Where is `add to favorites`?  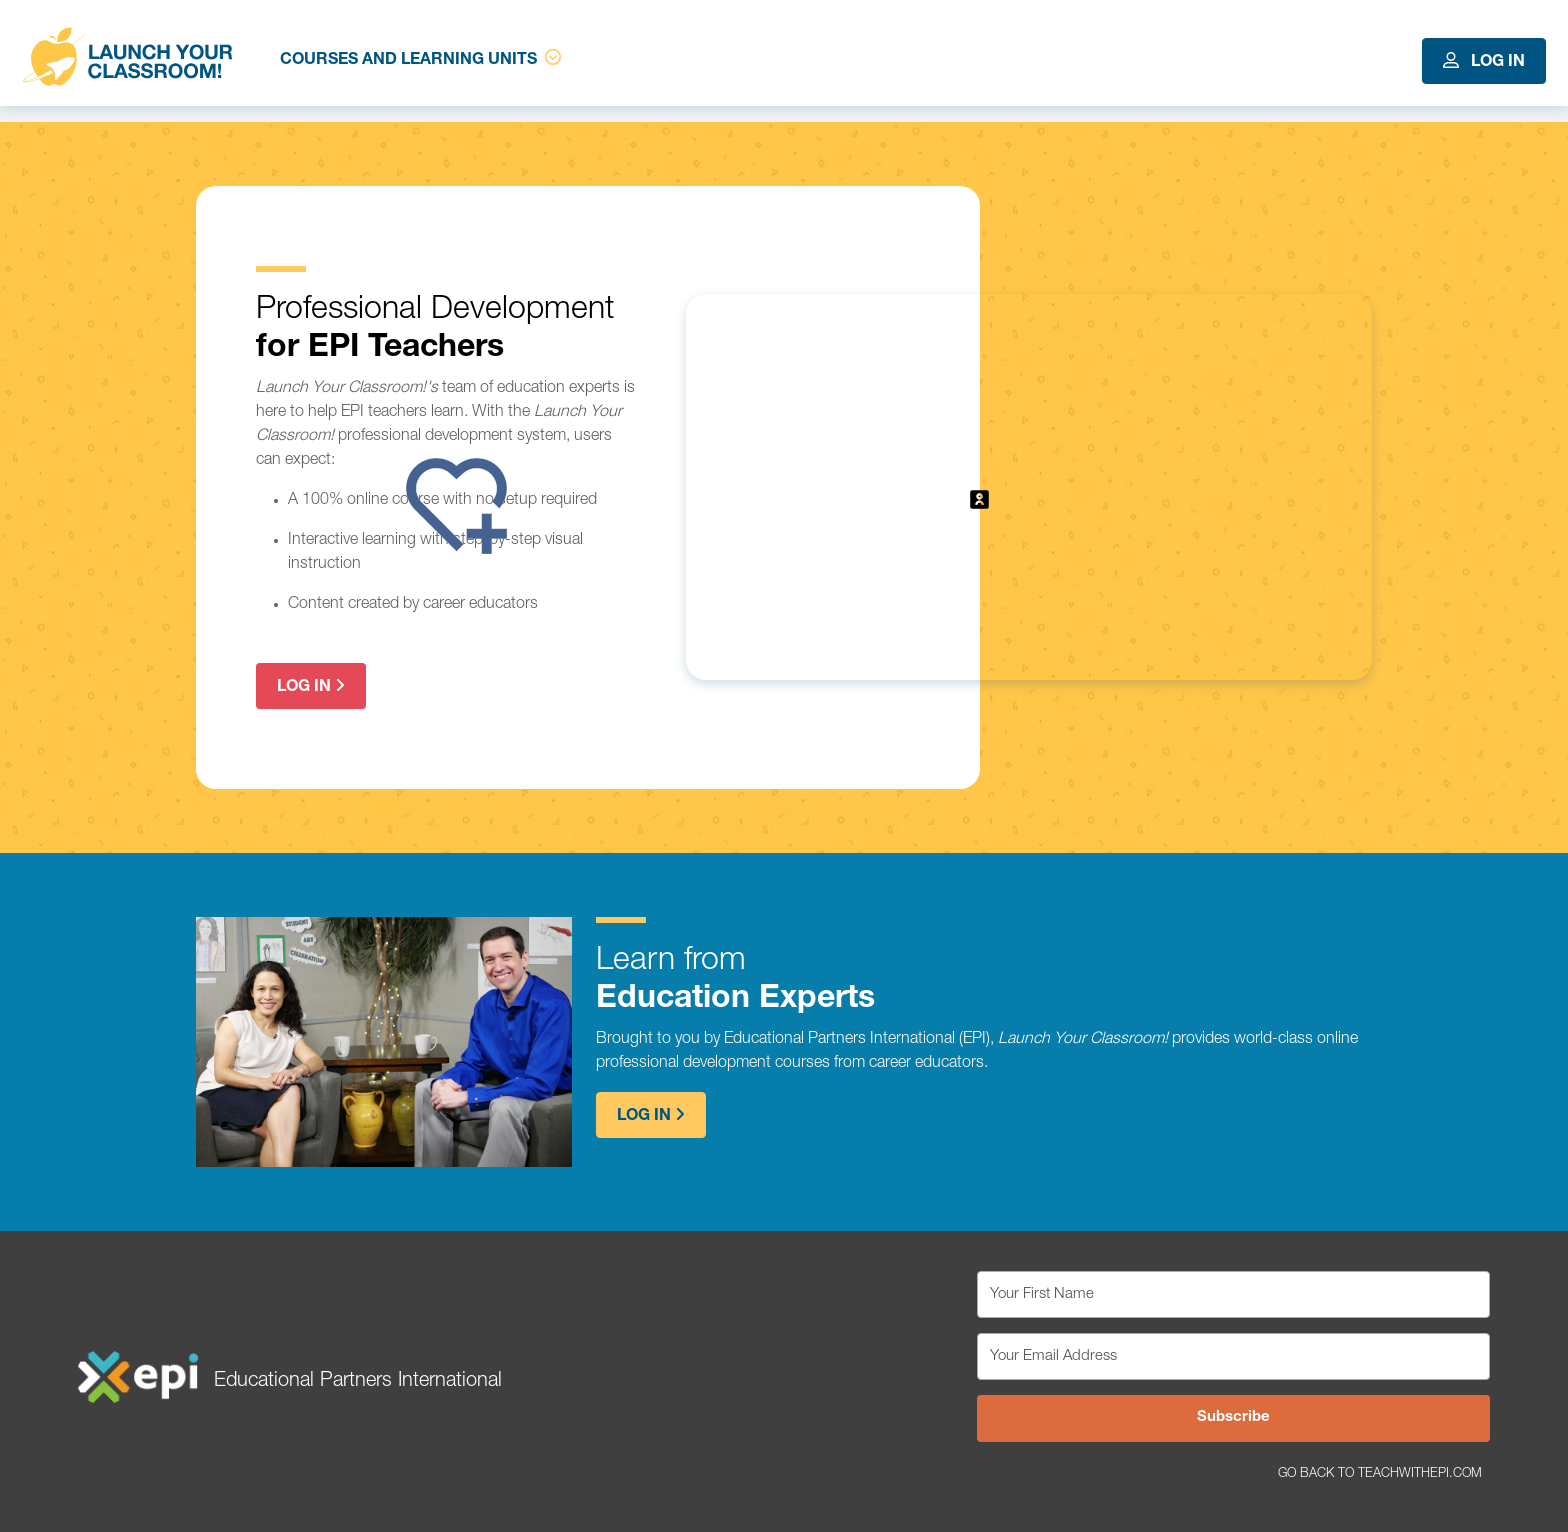 add to favorites is located at coordinates (456, 503).